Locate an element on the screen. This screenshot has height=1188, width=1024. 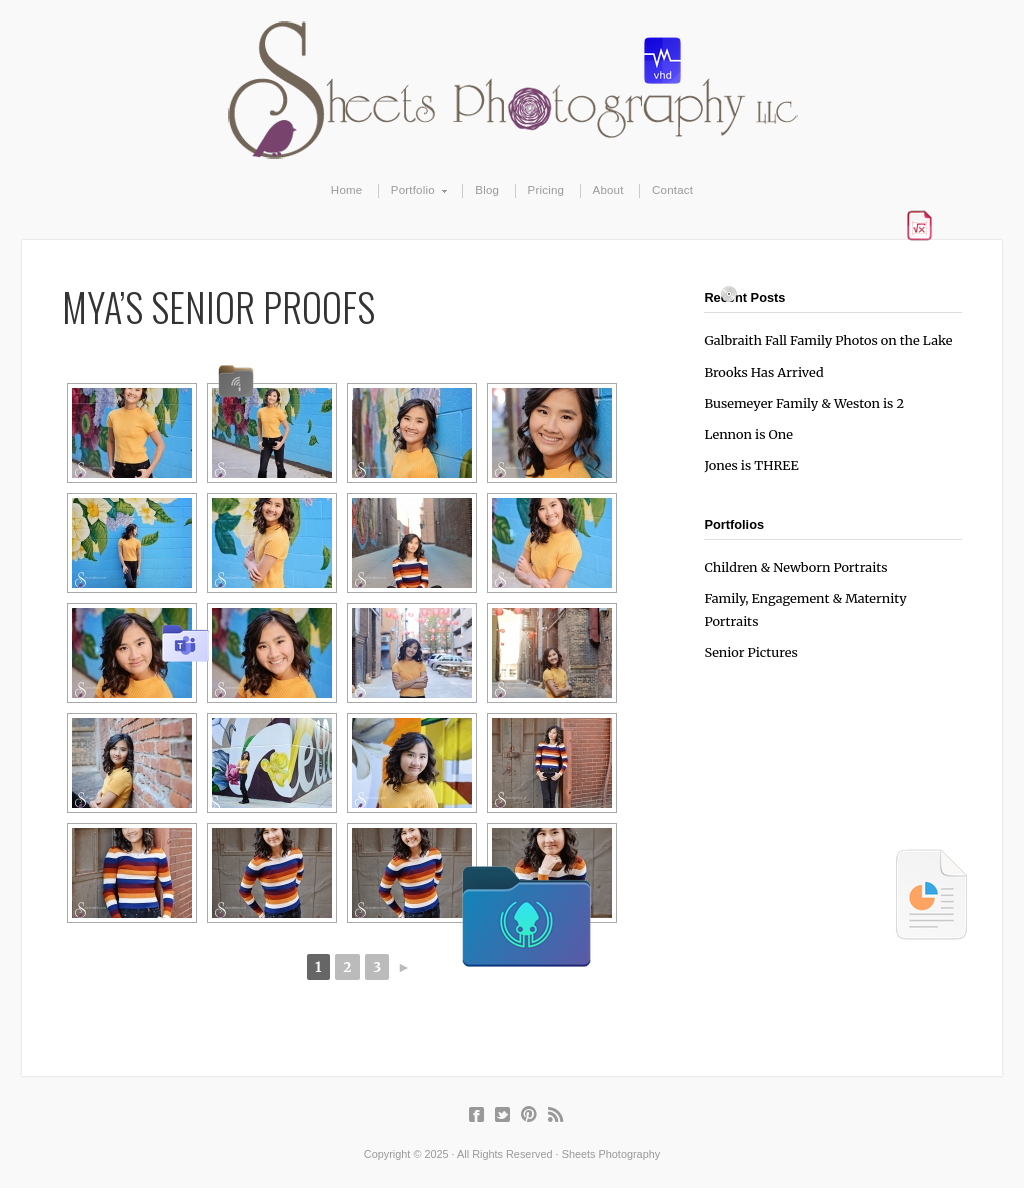
access DVD-ROM drive is located at coordinates (729, 294).